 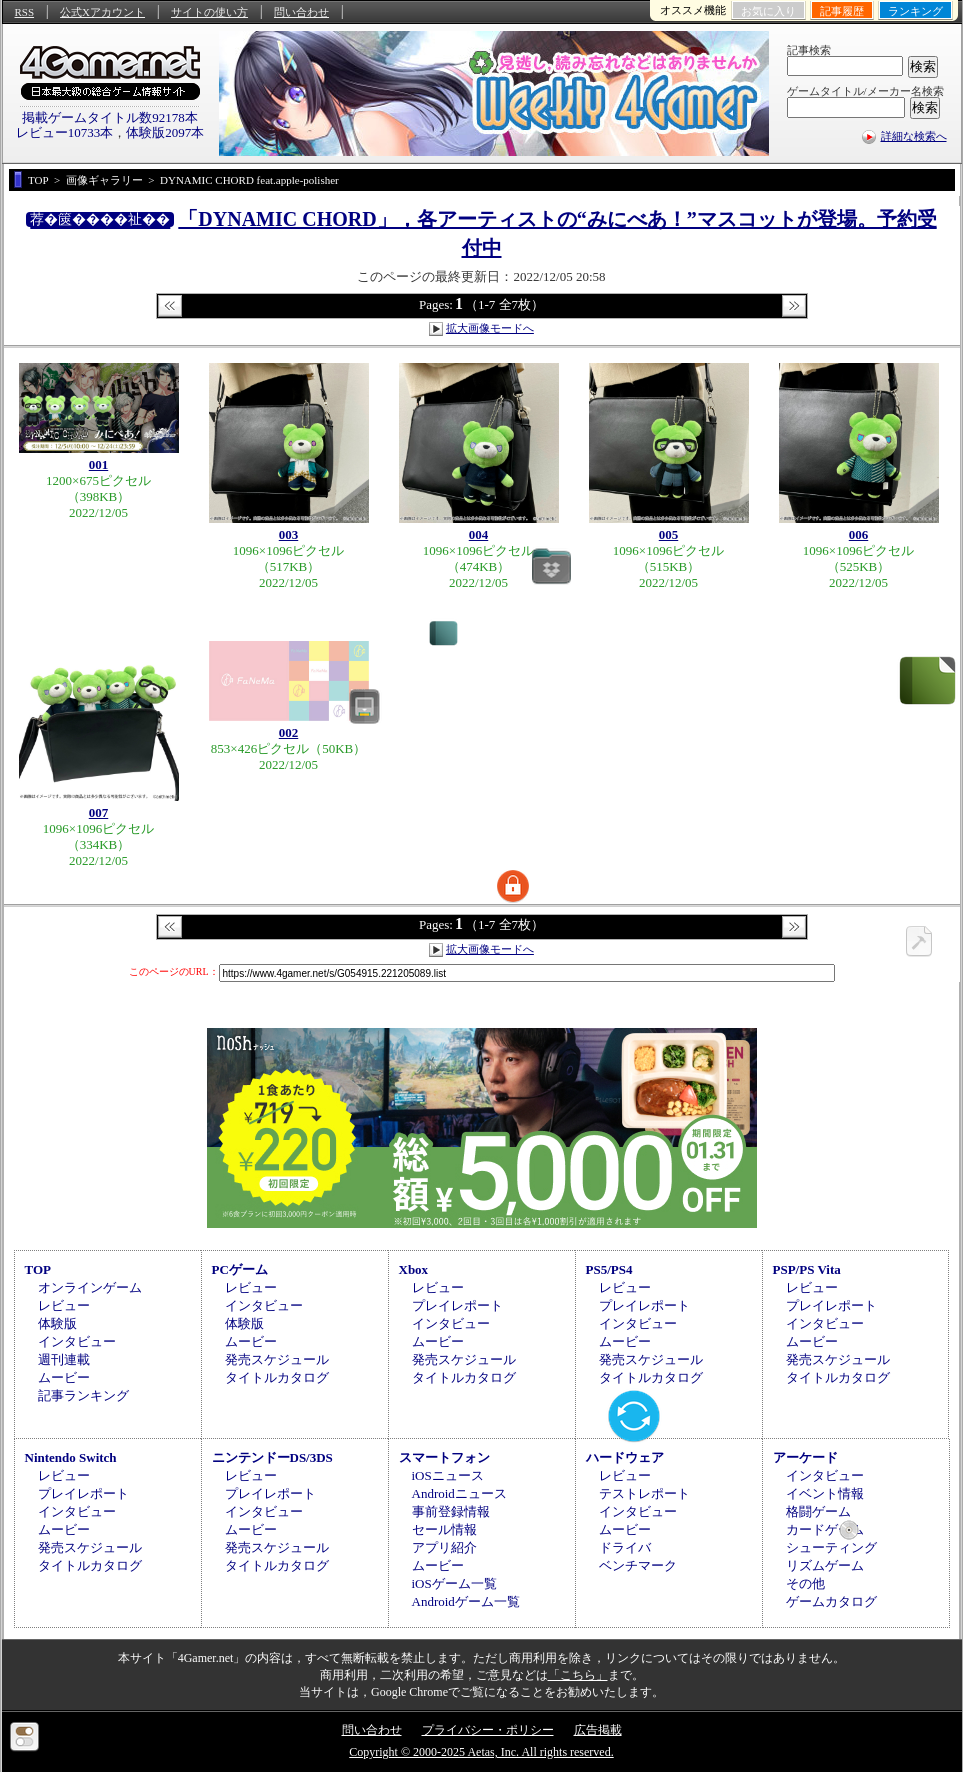 I want to click on open your dropbox synced folder, so click(x=551, y=565).